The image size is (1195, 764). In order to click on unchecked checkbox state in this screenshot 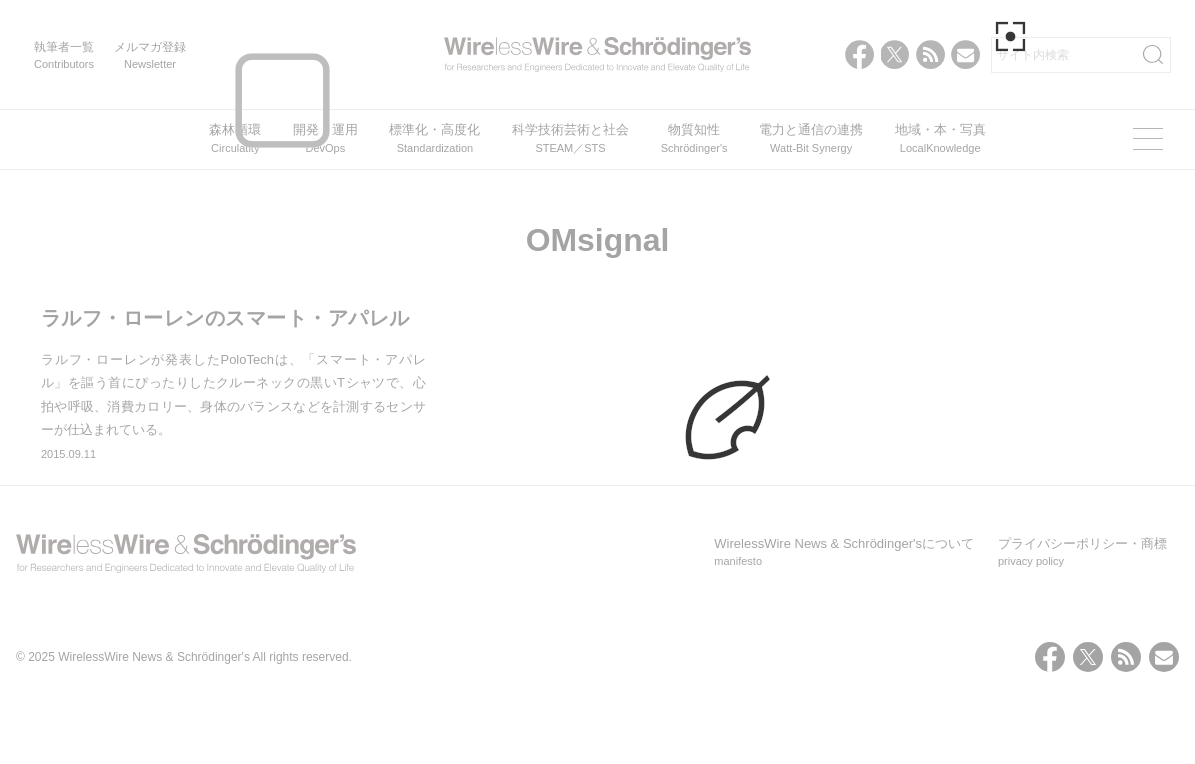, I will do `click(282, 100)`.